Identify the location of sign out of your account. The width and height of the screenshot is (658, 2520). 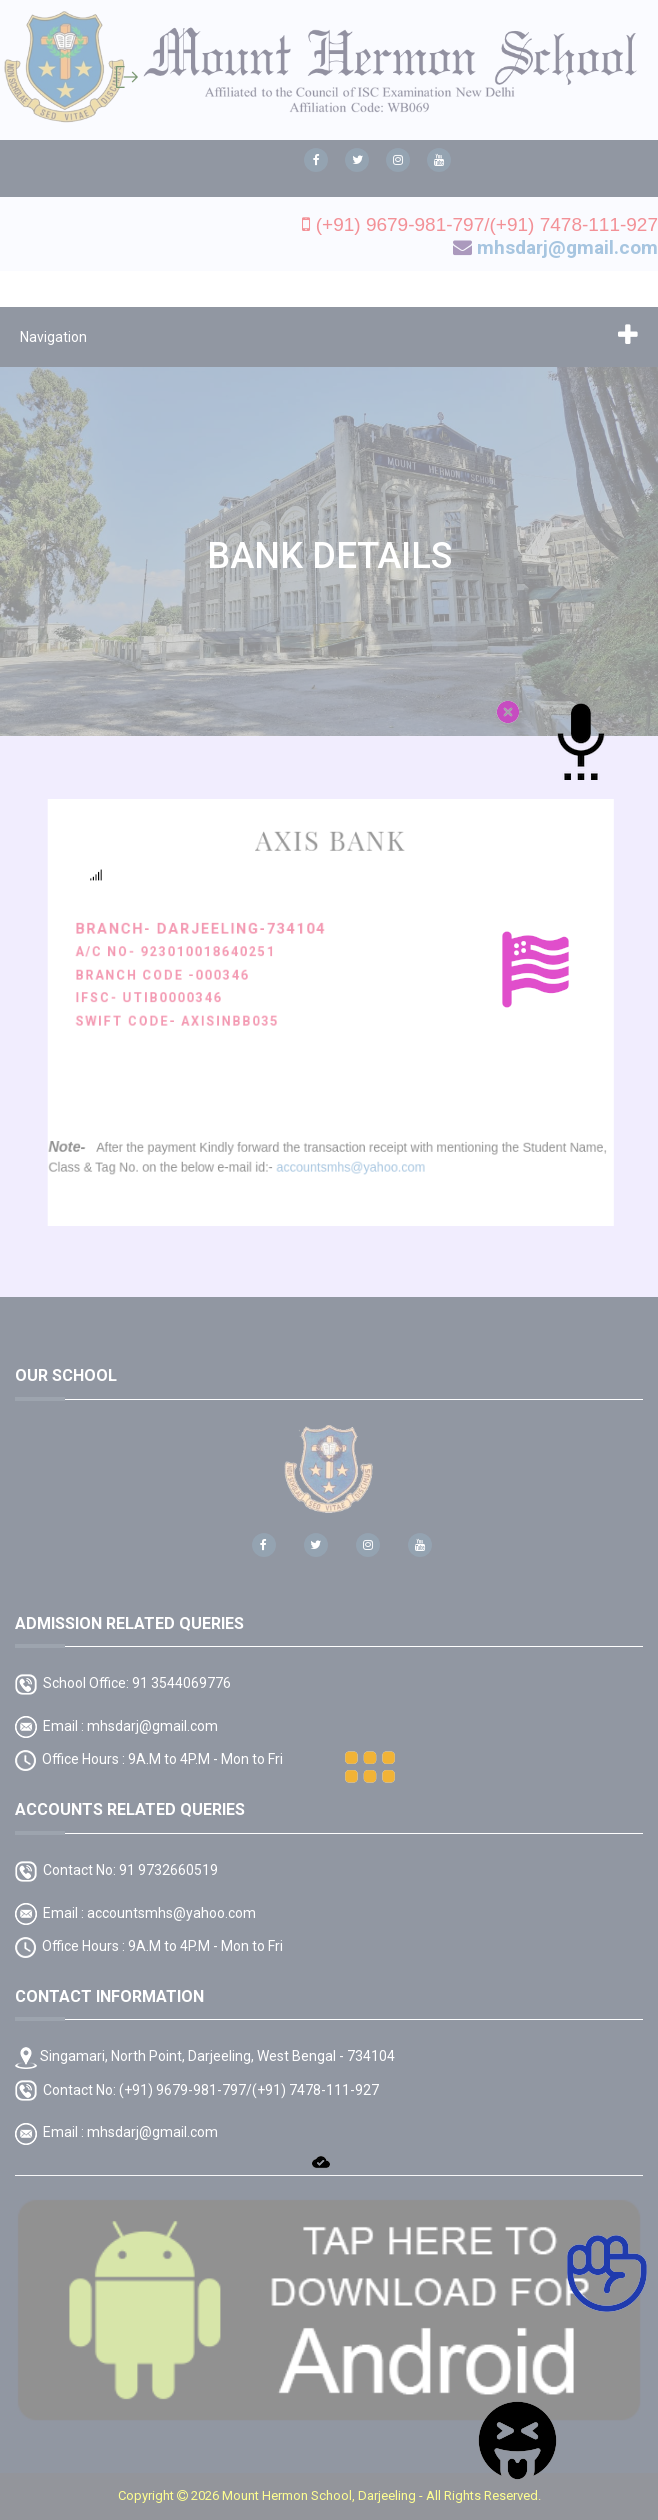
(126, 77).